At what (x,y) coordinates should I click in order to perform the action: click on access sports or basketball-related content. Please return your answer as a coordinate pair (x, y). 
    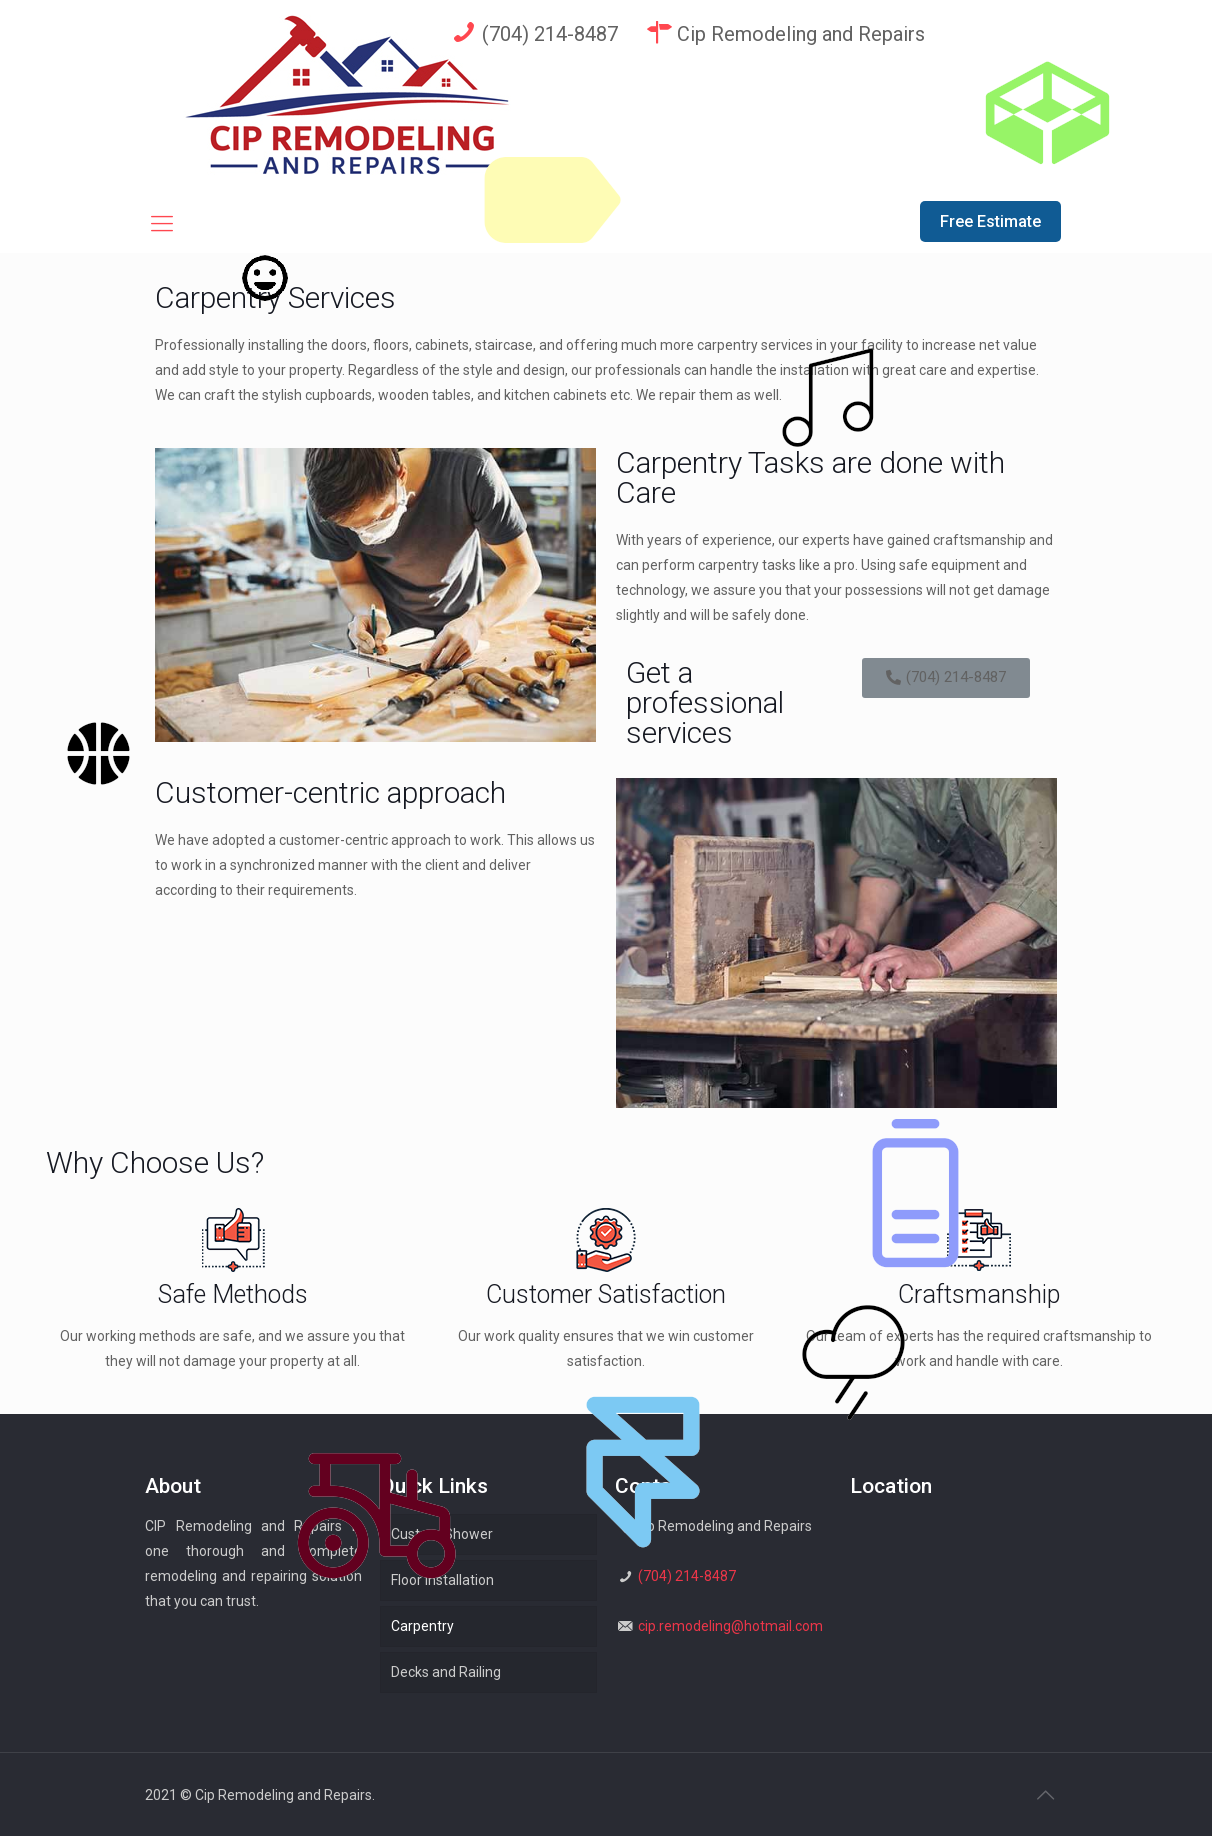
    Looking at the image, I should click on (98, 753).